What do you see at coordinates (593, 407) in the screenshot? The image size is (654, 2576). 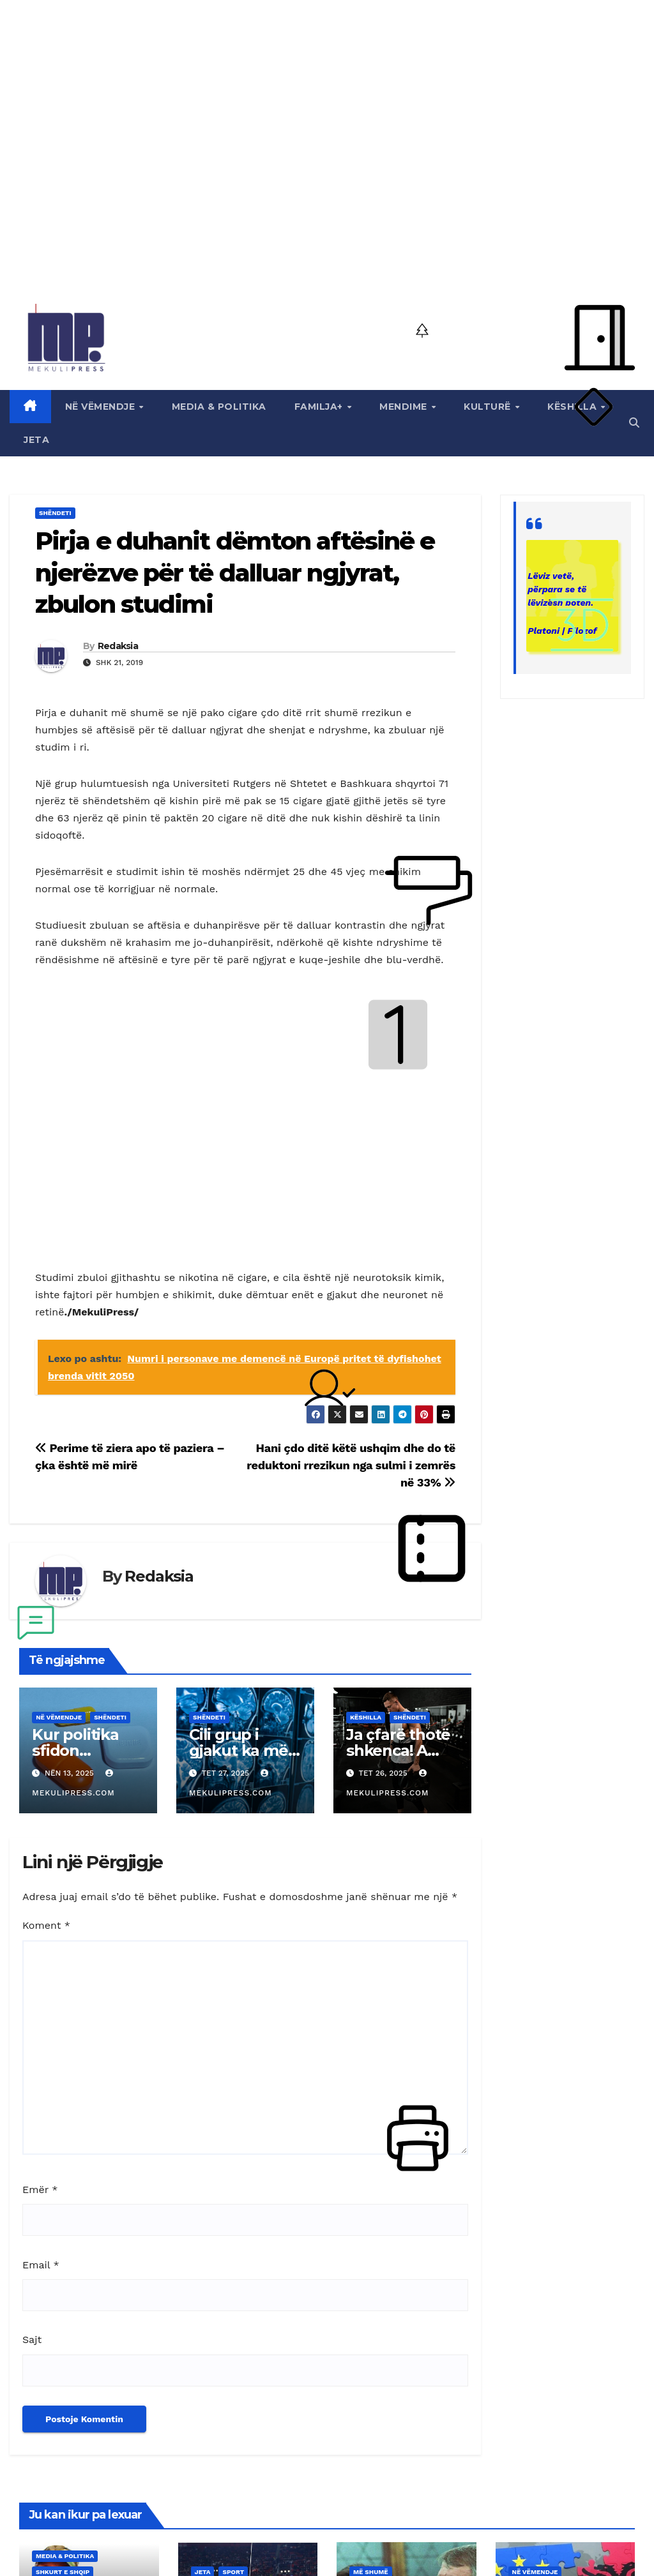 I see `indicates a diamond or rhombus shape element` at bounding box center [593, 407].